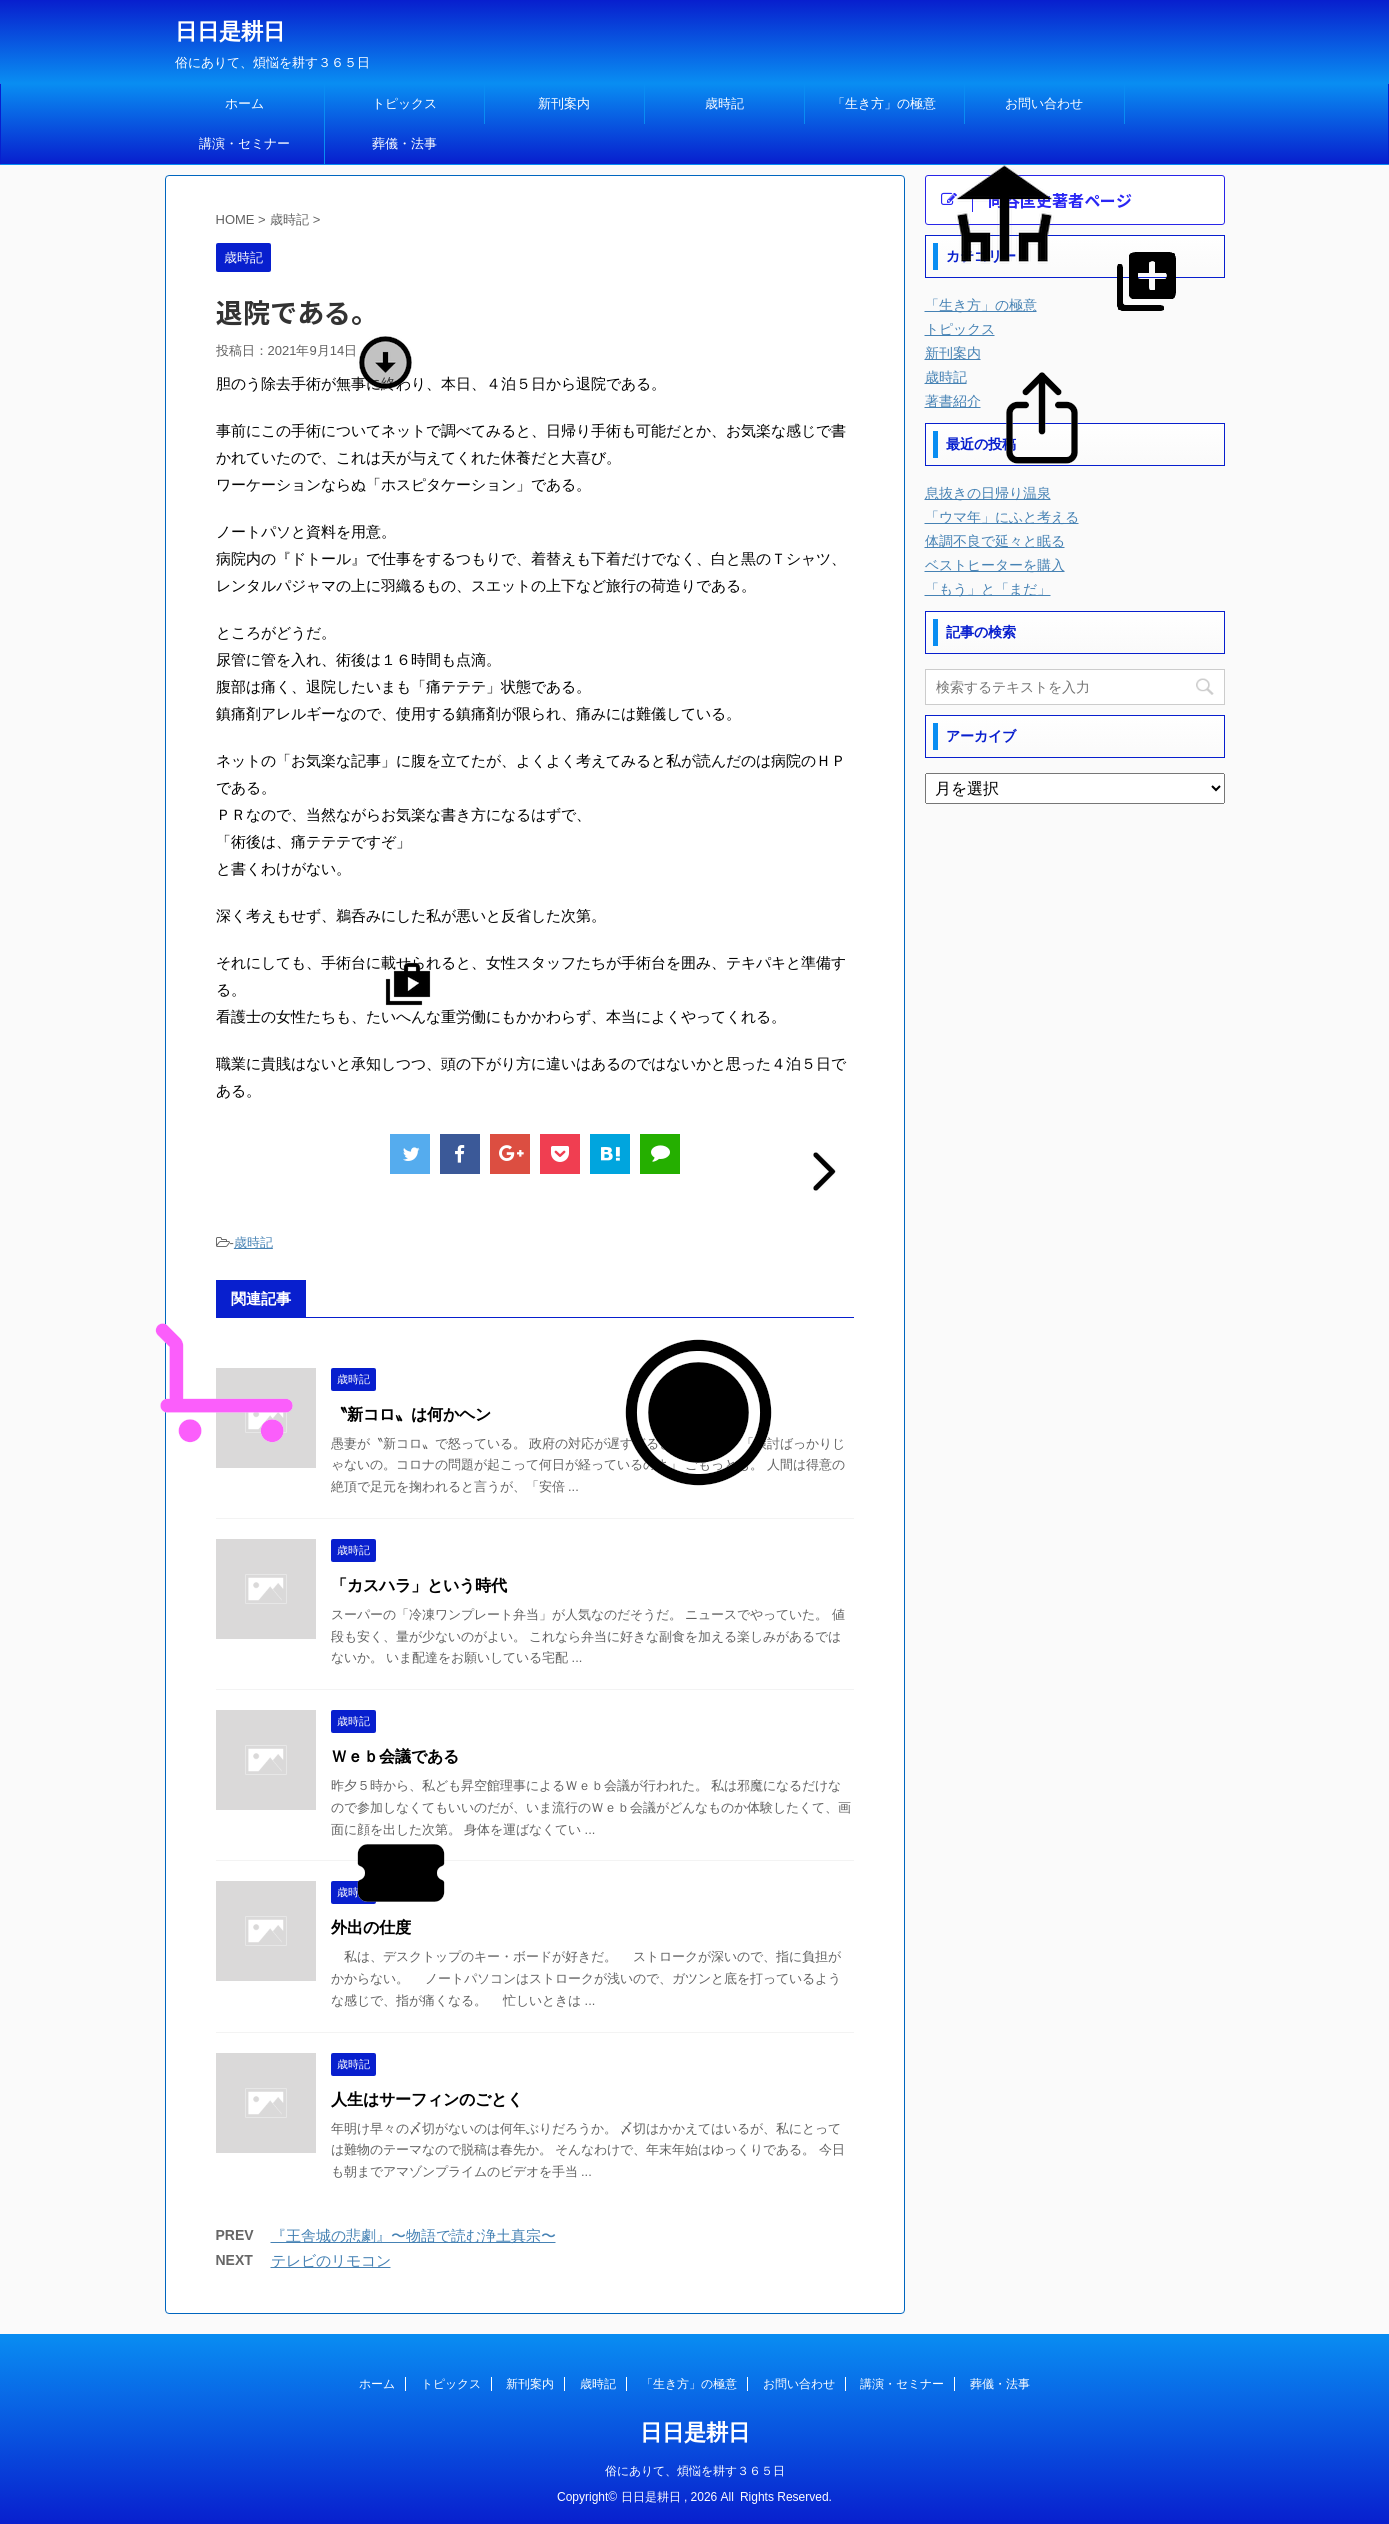 The image size is (1389, 2524). What do you see at coordinates (823, 1171) in the screenshot?
I see `navigate to the next item or screen` at bounding box center [823, 1171].